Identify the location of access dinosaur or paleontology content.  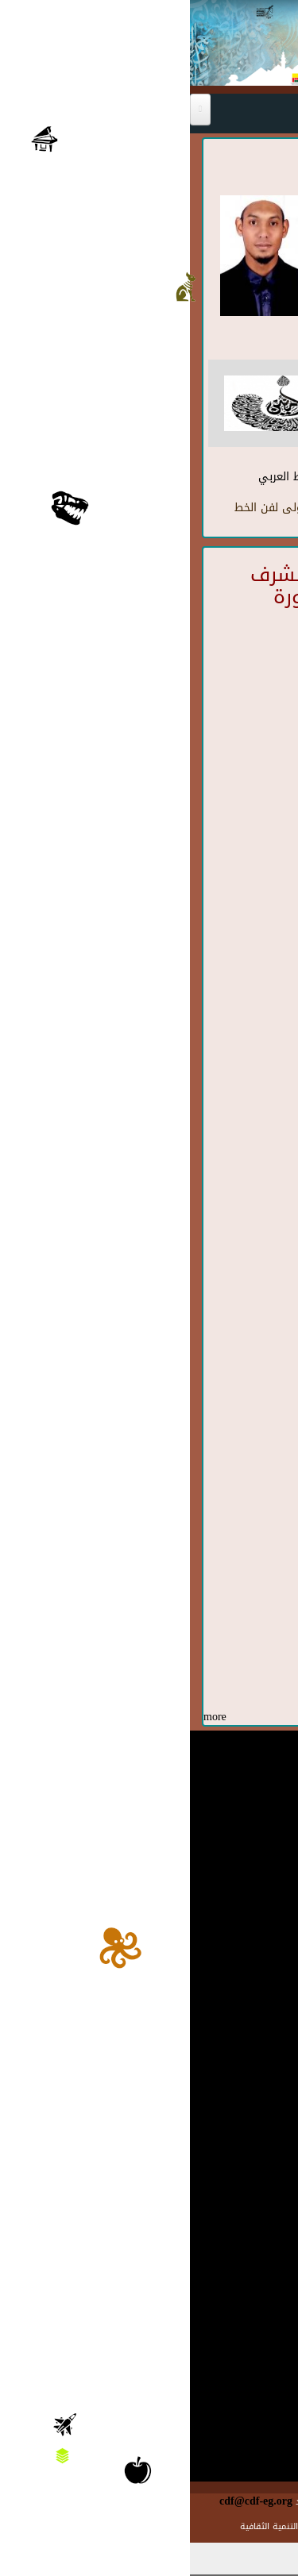
(70, 508).